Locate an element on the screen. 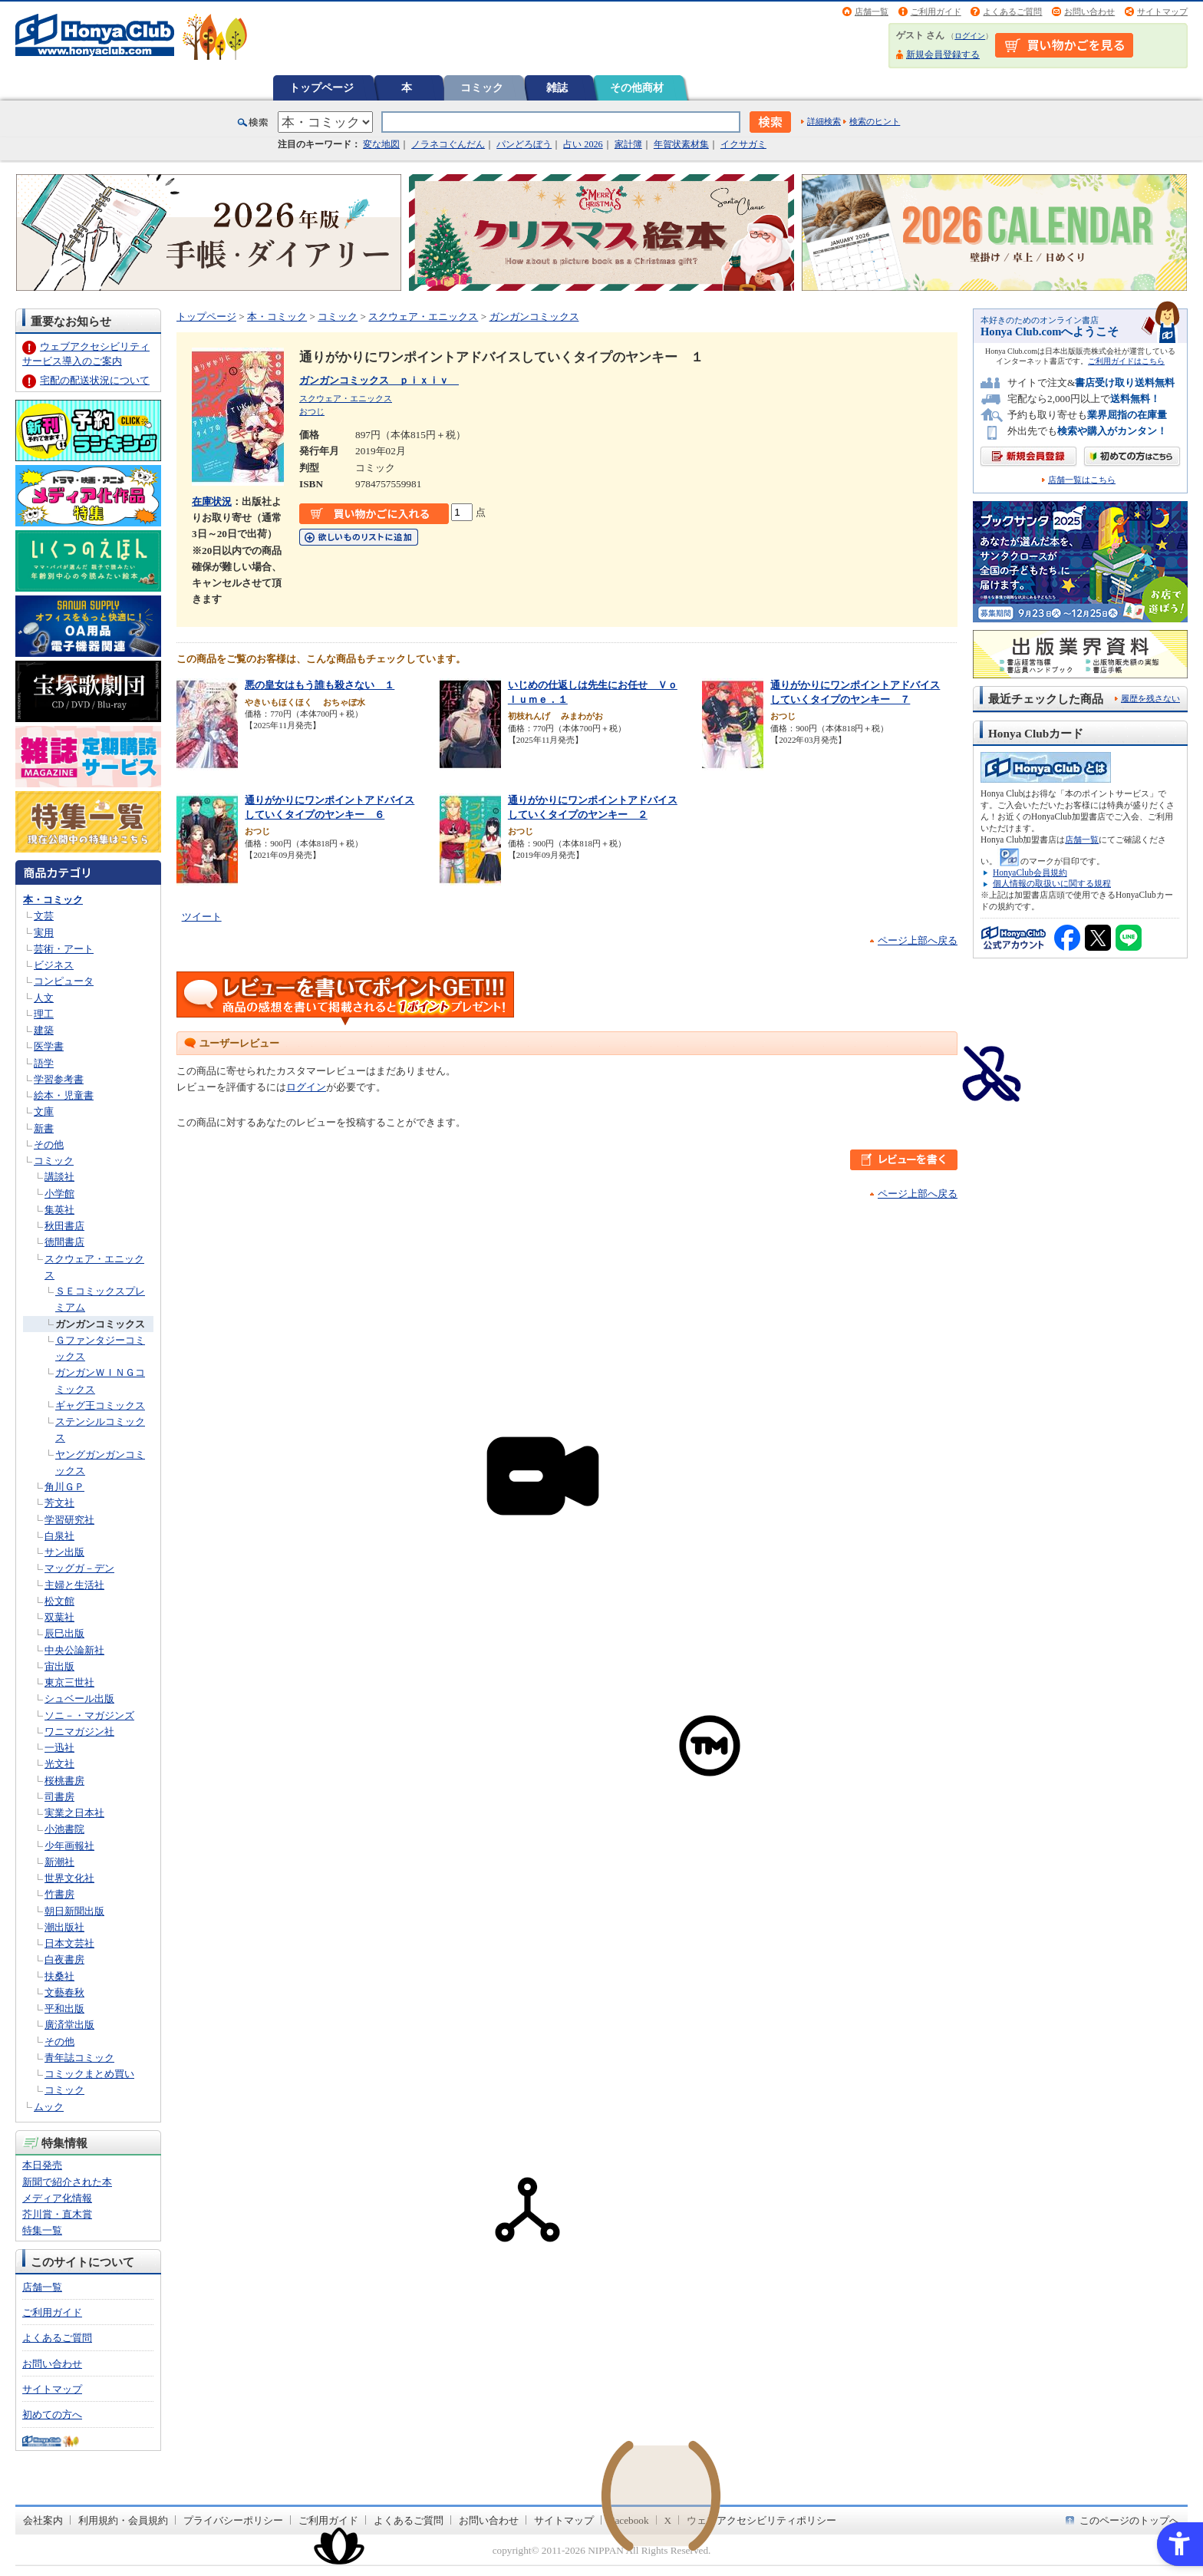 This screenshot has width=1203, height=2576. disable propeller or fan function is located at coordinates (991, 1074).